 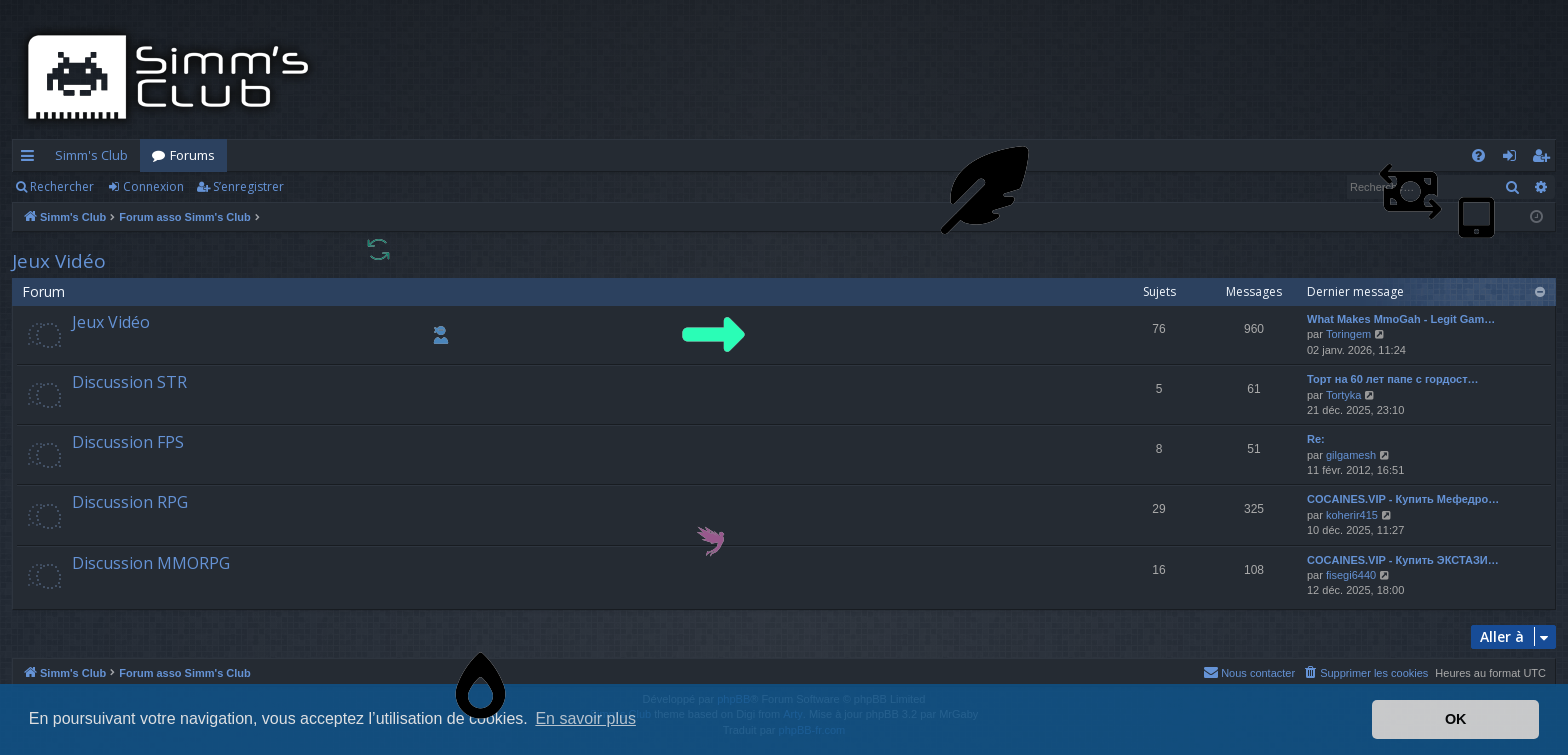 What do you see at coordinates (984, 191) in the screenshot?
I see `compose a new message or note` at bounding box center [984, 191].